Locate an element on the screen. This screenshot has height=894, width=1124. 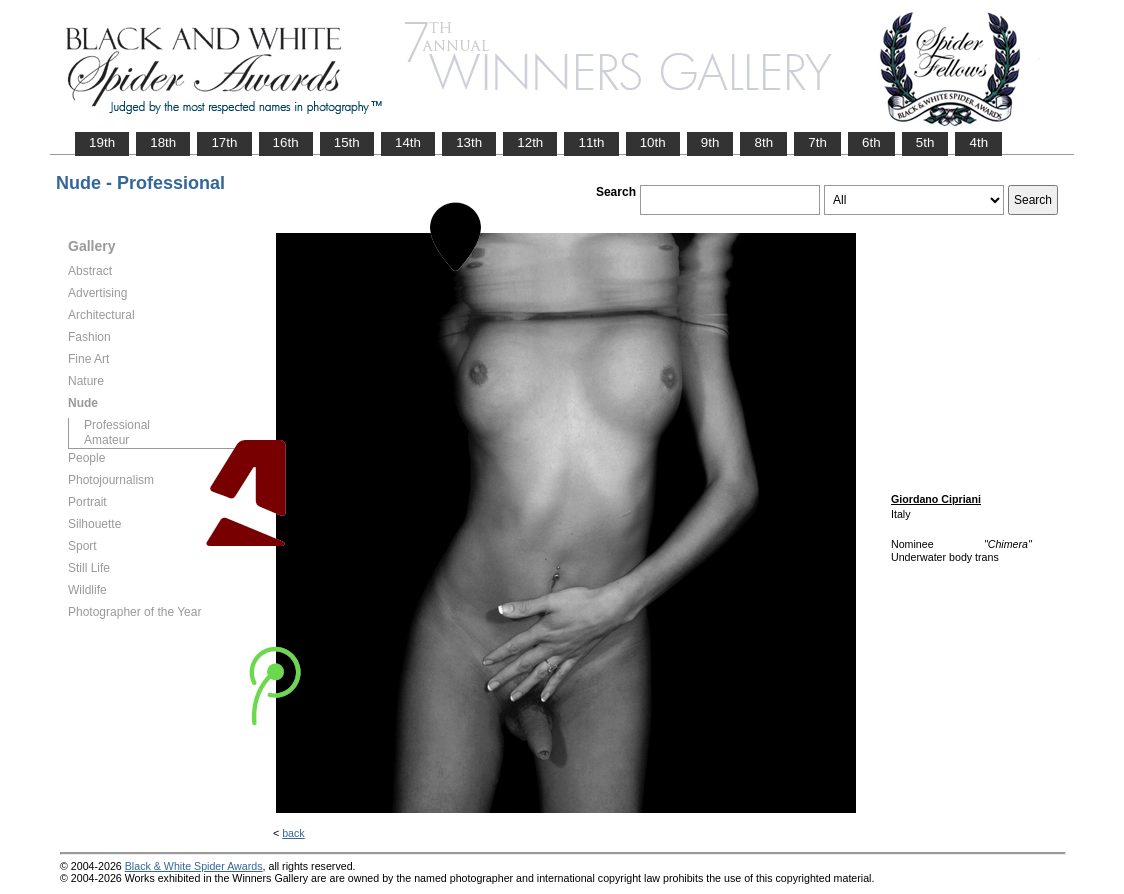
mark a location on the map is located at coordinates (455, 236).